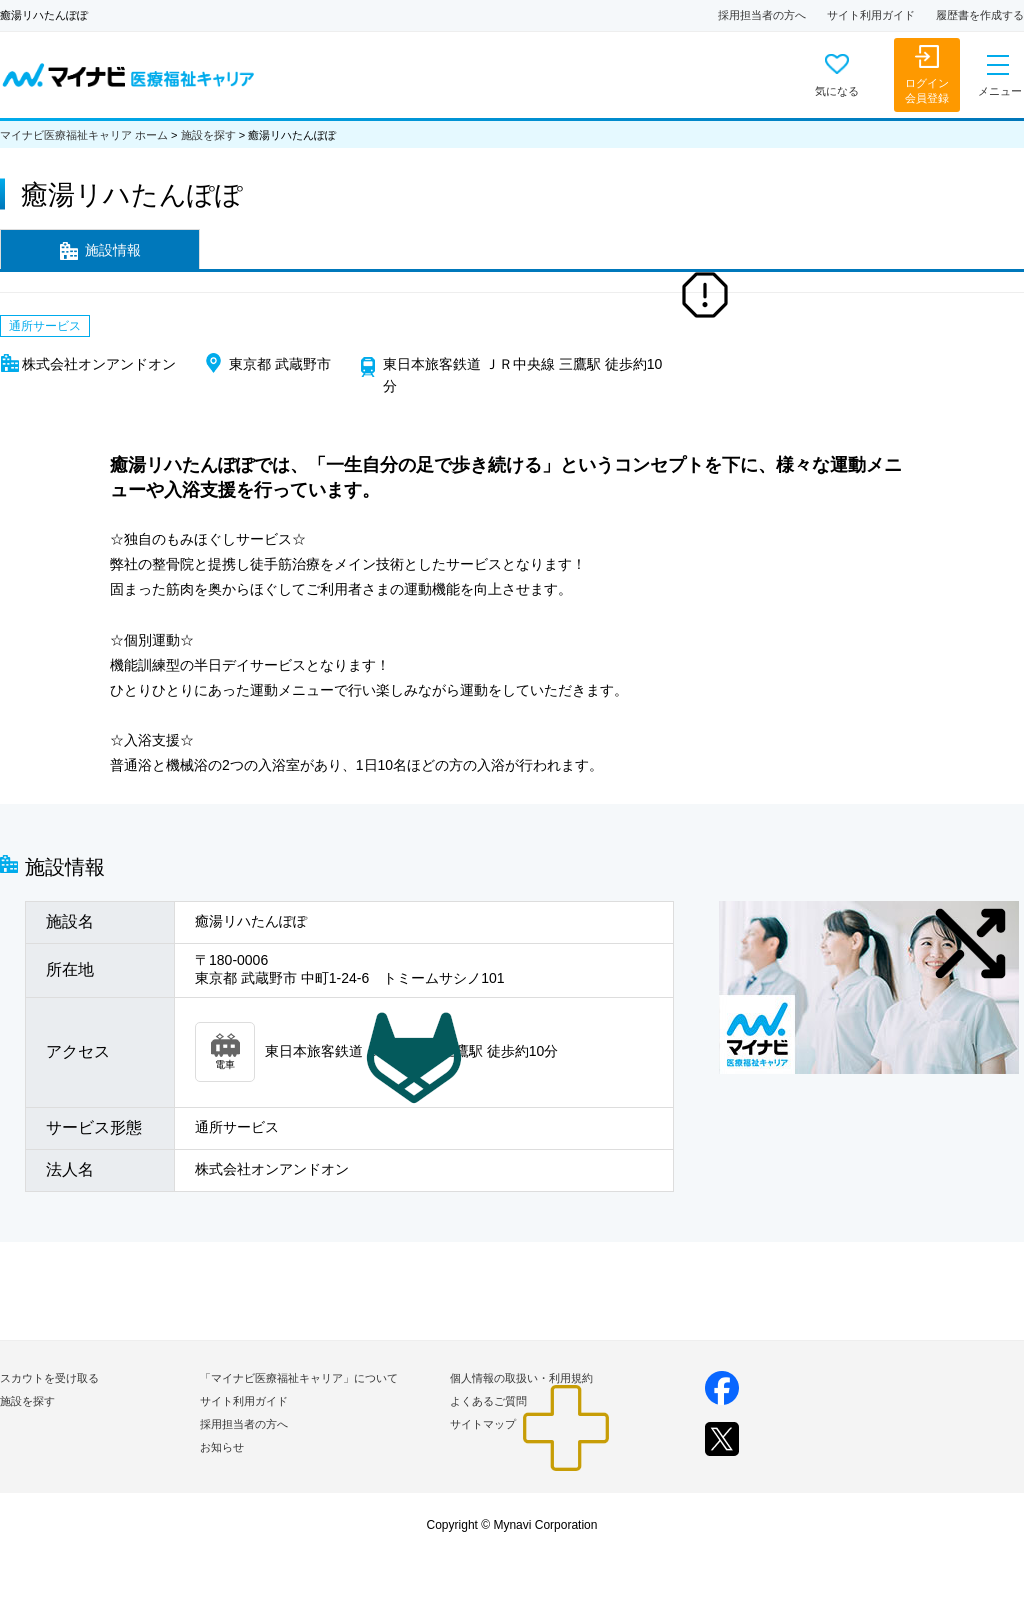  What do you see at coordinates (414, 1056) in the screenshot?
I see `open GitLab repository` at bounding box center [414, 1056].